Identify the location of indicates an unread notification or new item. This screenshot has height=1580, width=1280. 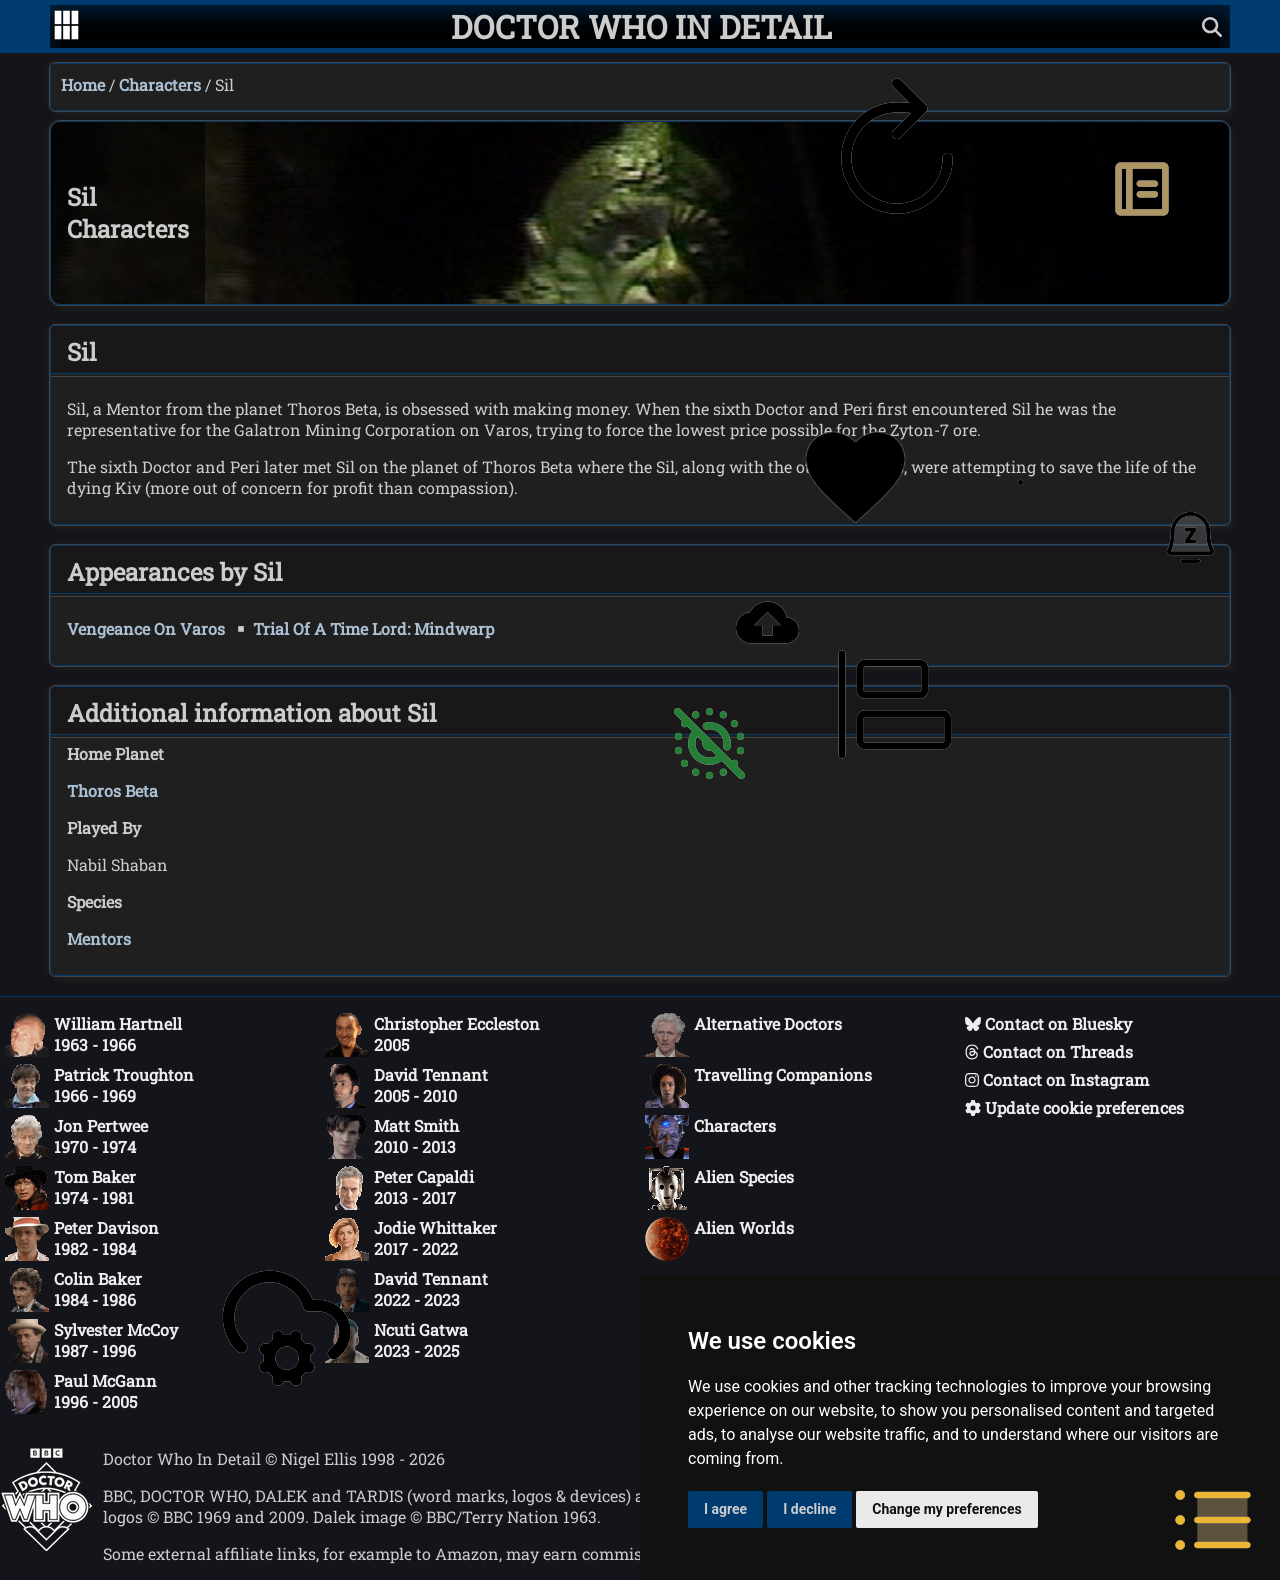
(1020, 482).